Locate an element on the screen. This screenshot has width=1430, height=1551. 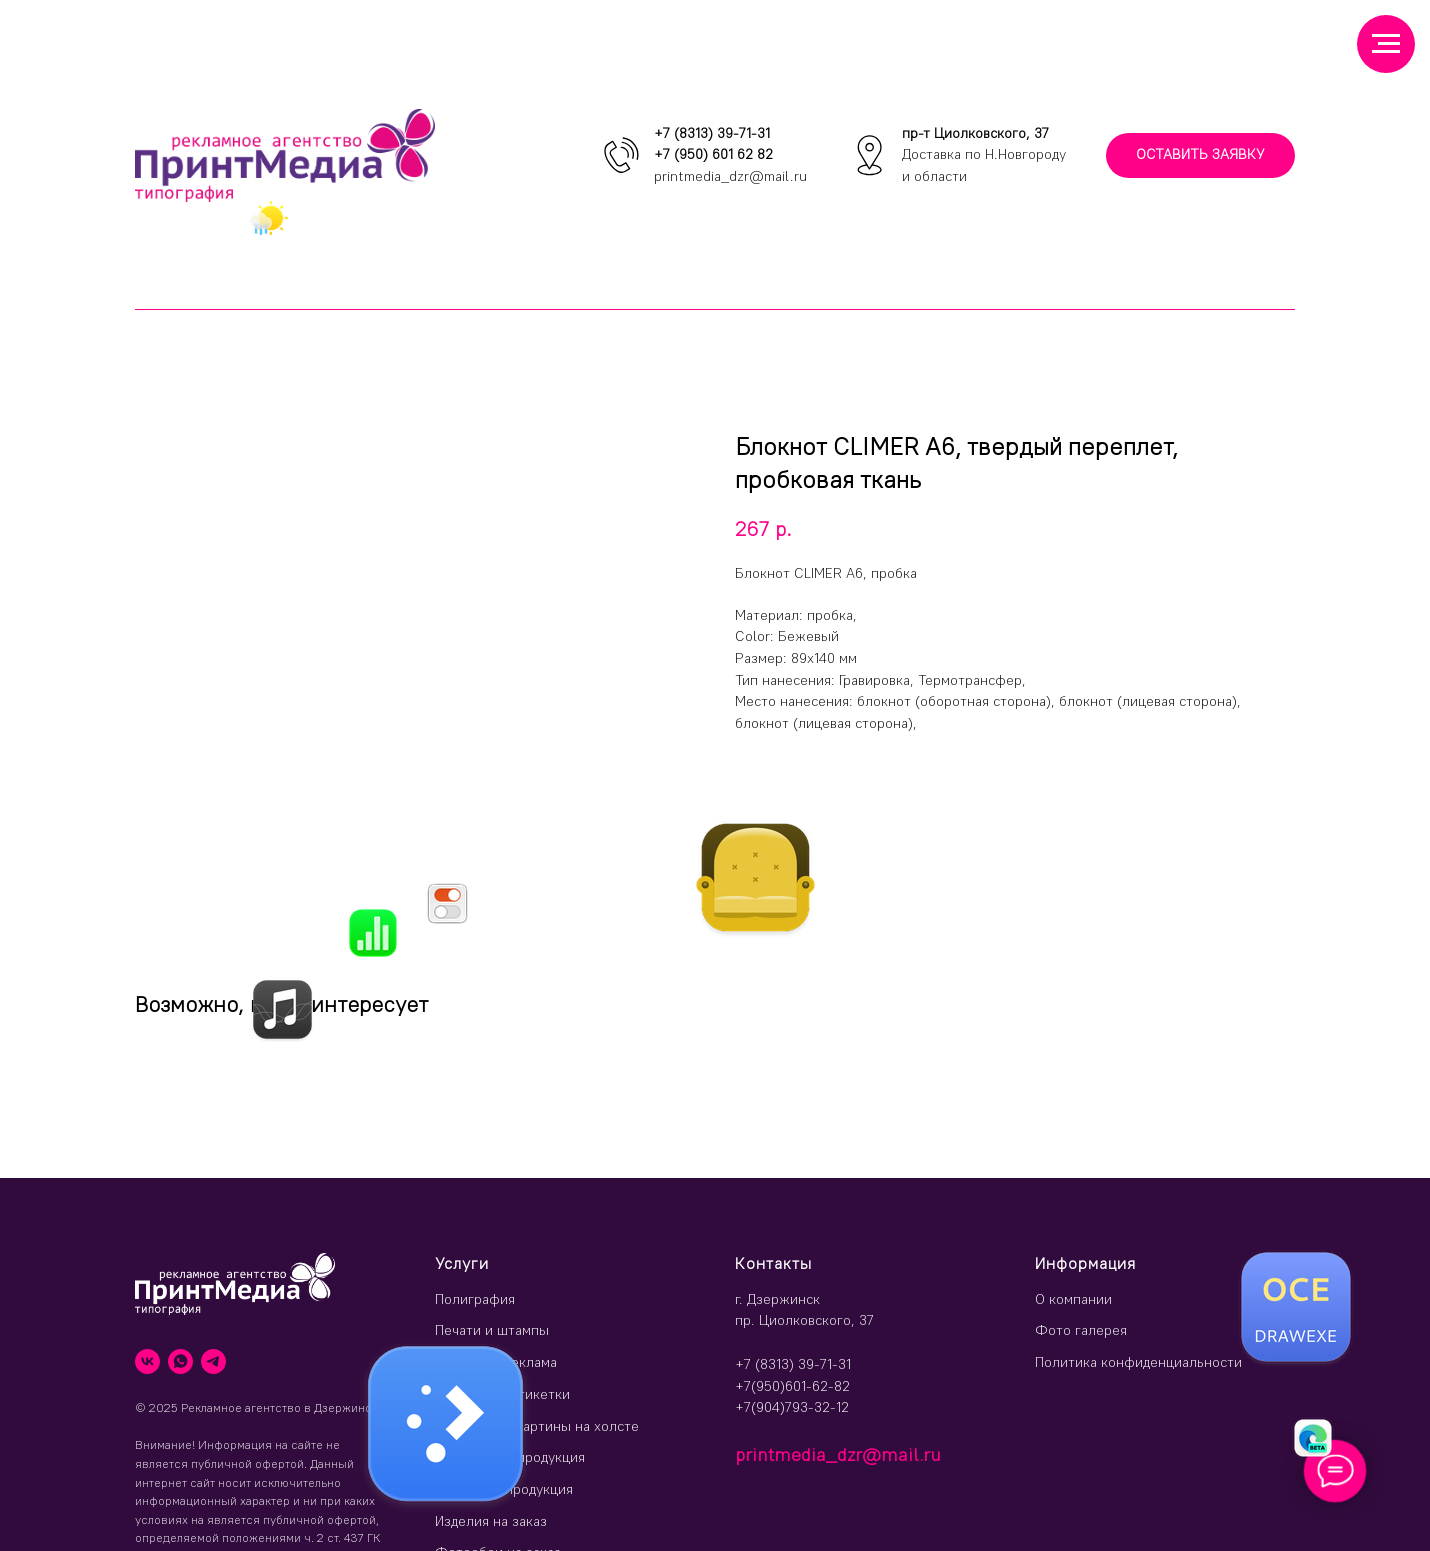
open microsoft edge beta browser is located at coordinates (1313, 1438).